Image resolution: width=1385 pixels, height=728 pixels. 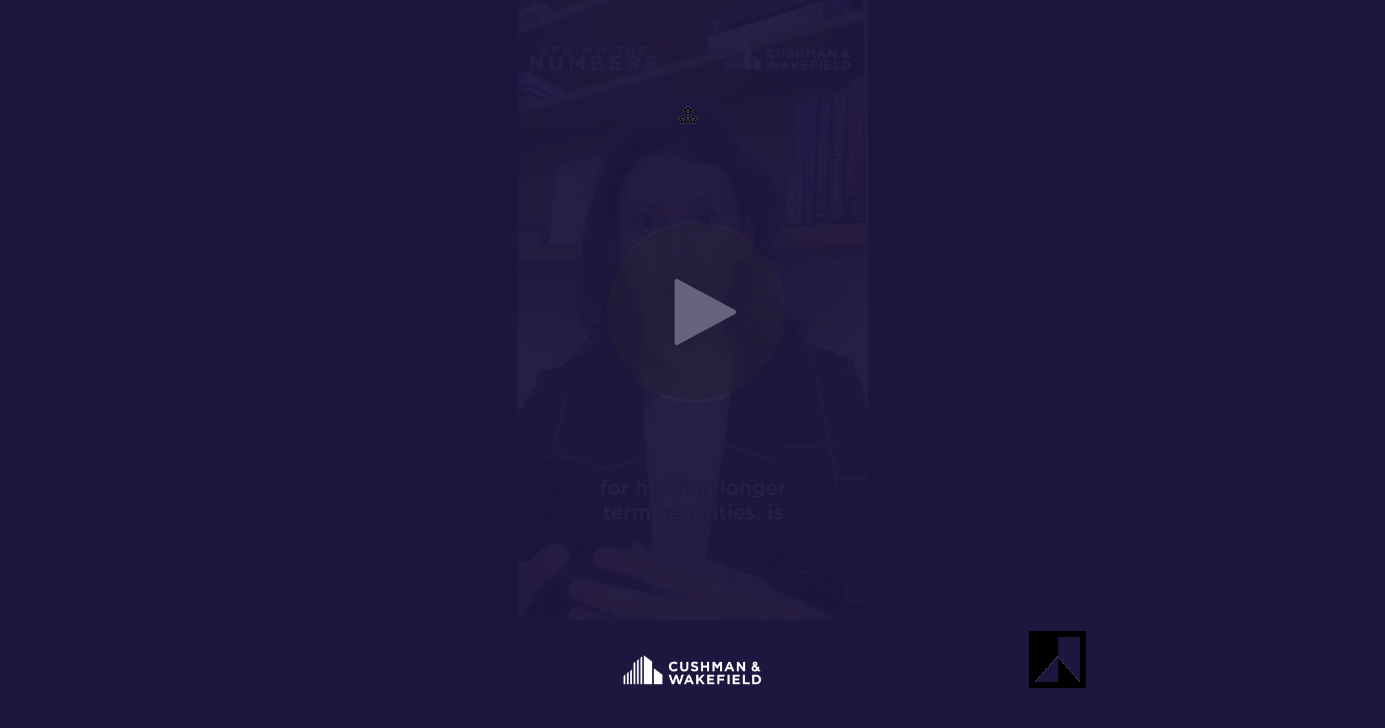 I want to click on apply black and white filter to image, so click(x=1057, y=659).